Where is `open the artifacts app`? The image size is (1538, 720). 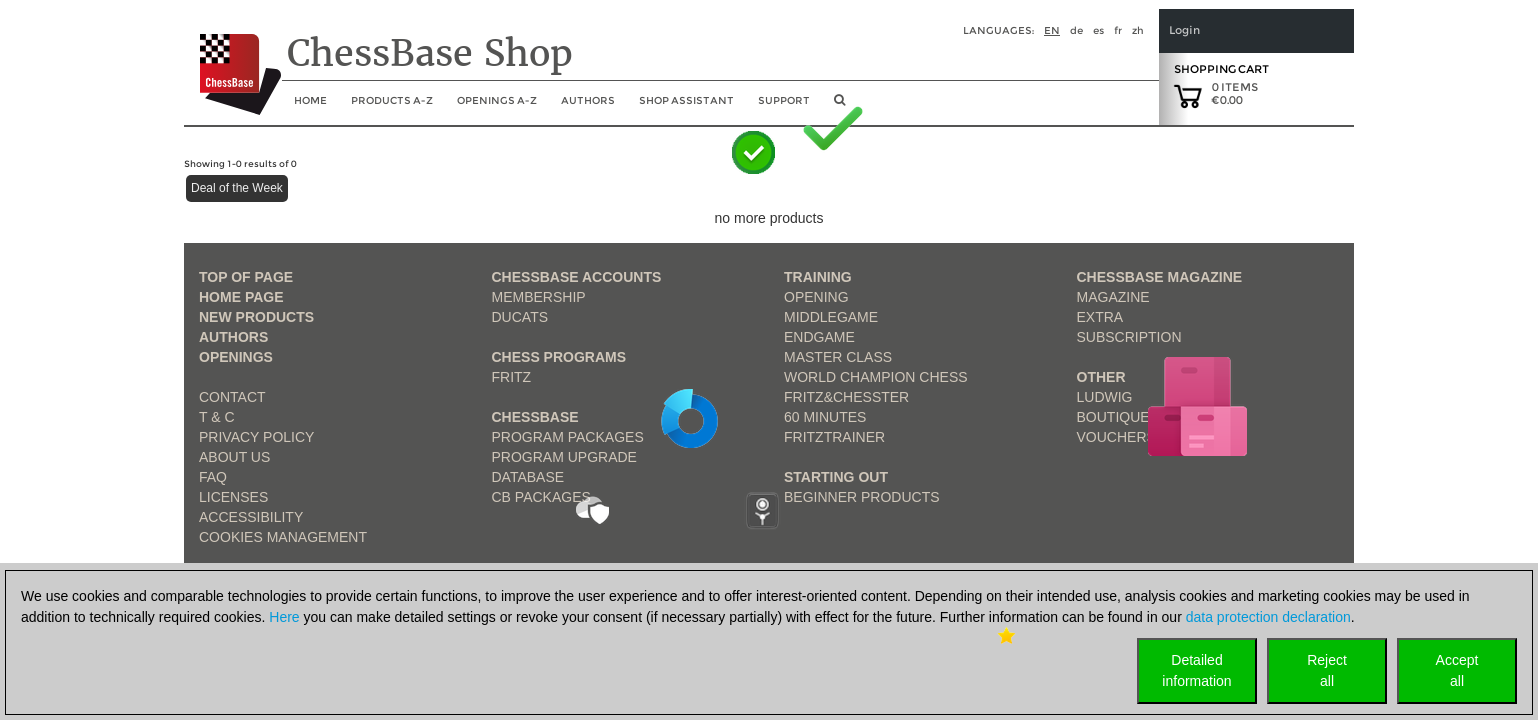
open the artifacts app is located at coordinates (1197, 406).